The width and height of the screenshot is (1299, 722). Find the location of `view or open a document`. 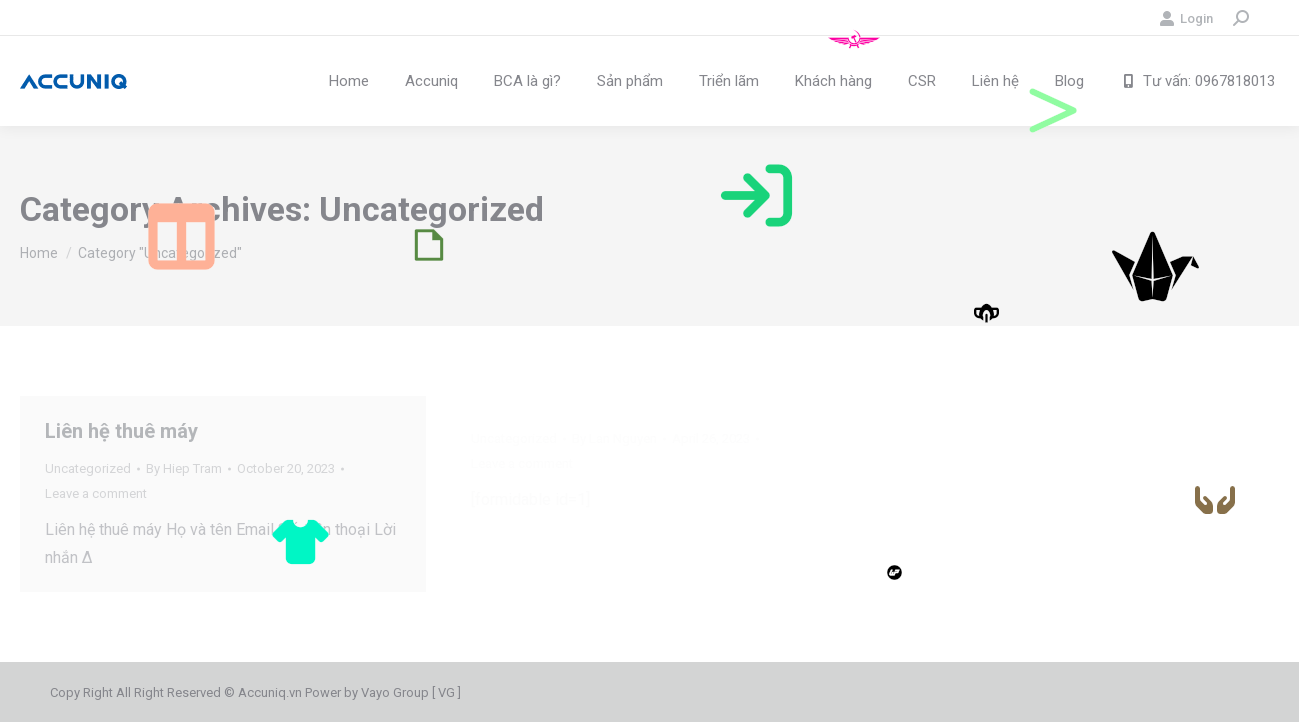

view or open a document is located at coordinates (429, 245).